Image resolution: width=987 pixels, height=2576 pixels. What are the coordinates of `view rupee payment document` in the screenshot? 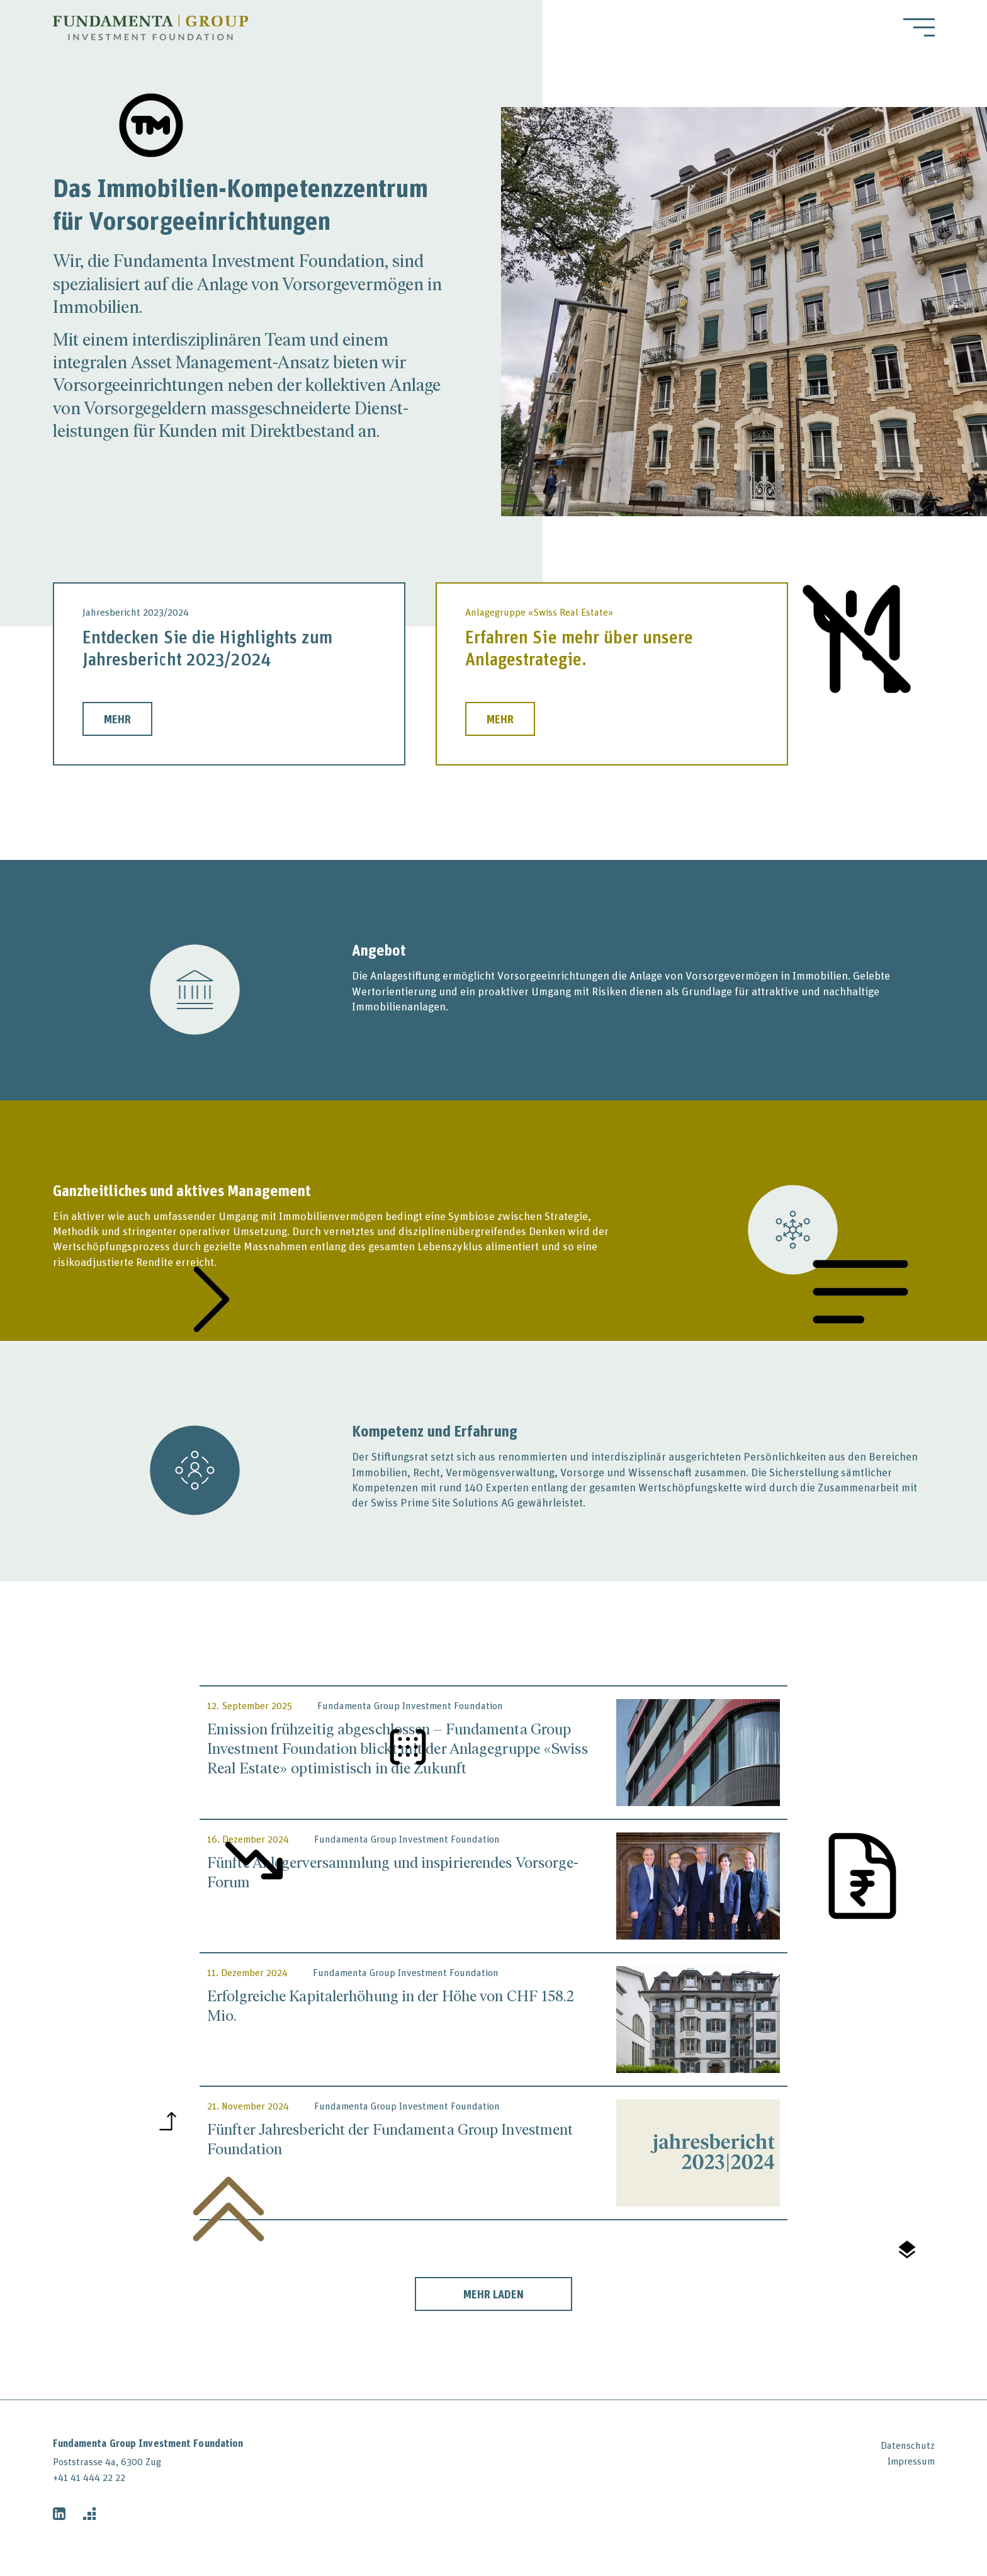 It's located at (862, 1876).